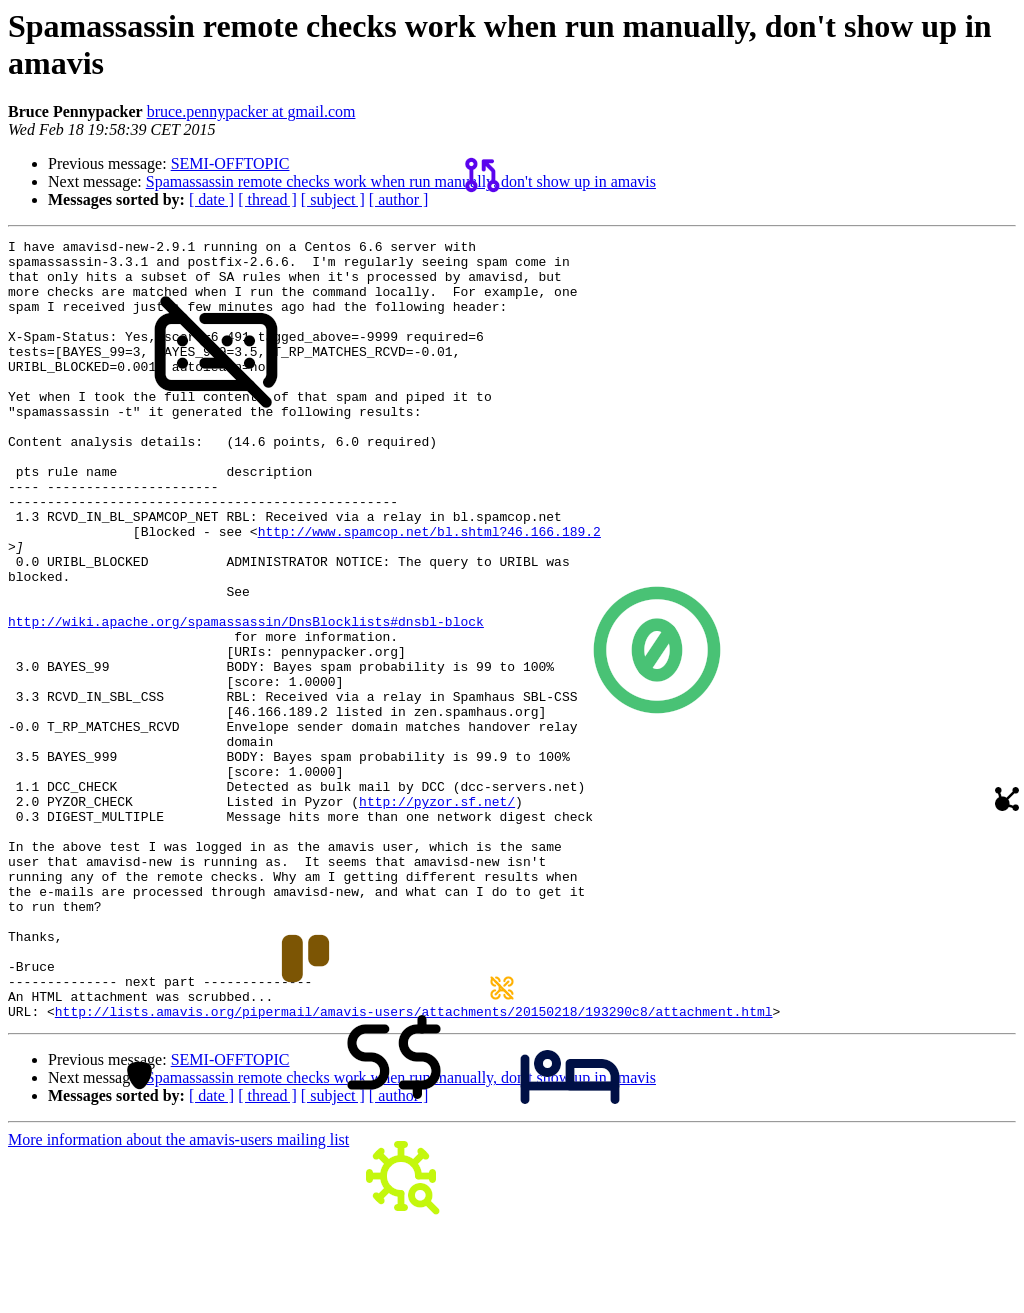  I want to click on create a new pull request, so click(481, 175).